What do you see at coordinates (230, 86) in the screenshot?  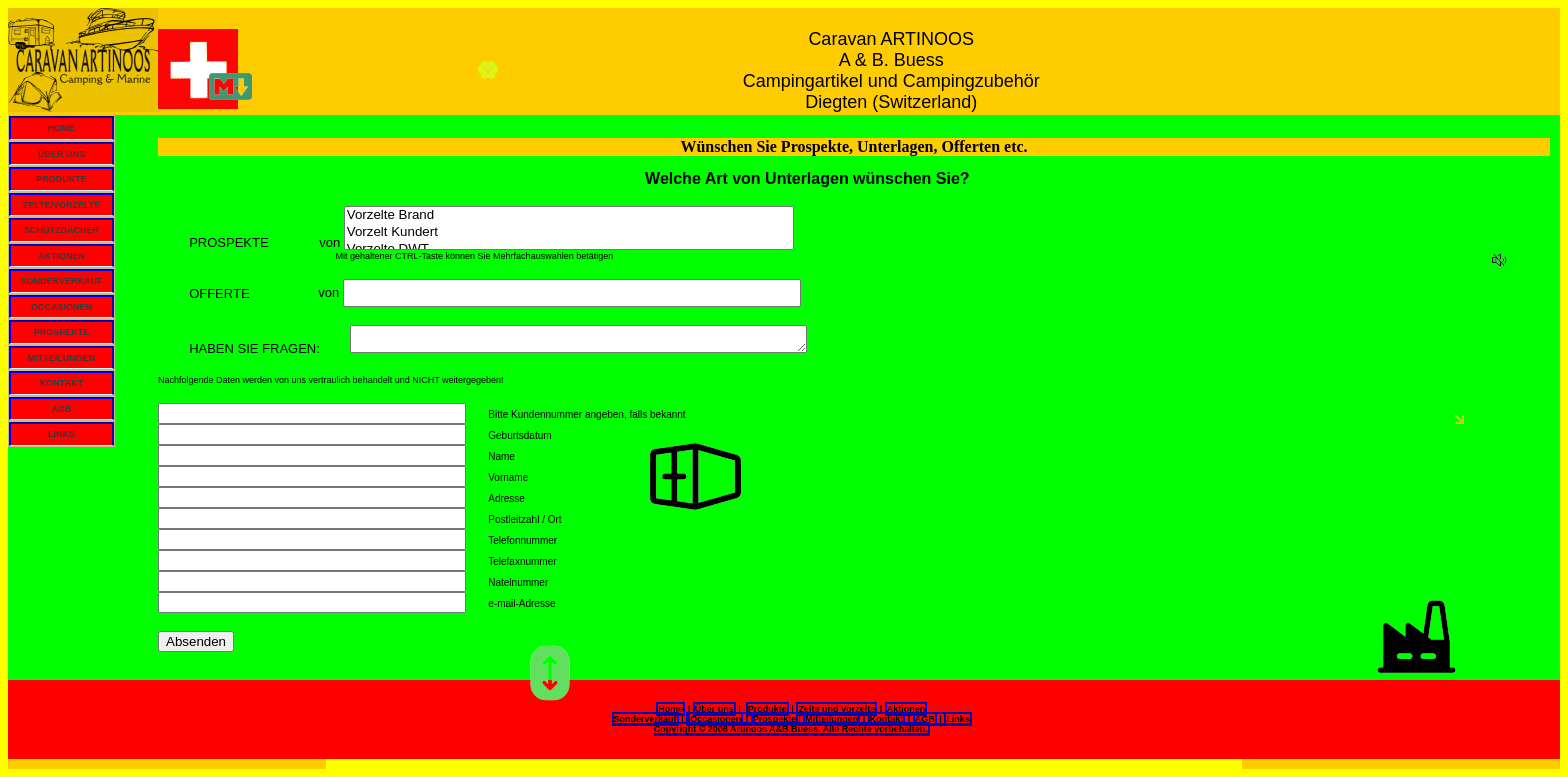 I see `format text using markdown` at bounding box center [230, 86].